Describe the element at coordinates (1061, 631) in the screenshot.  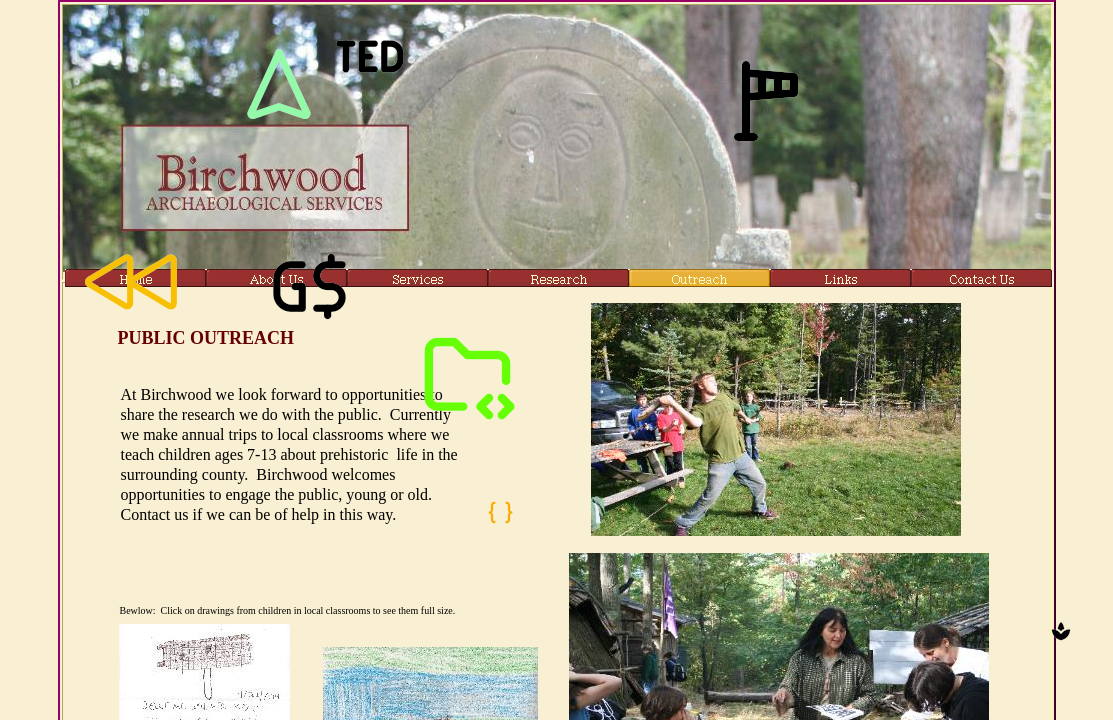
I see `access spa or wellness features` at that location.